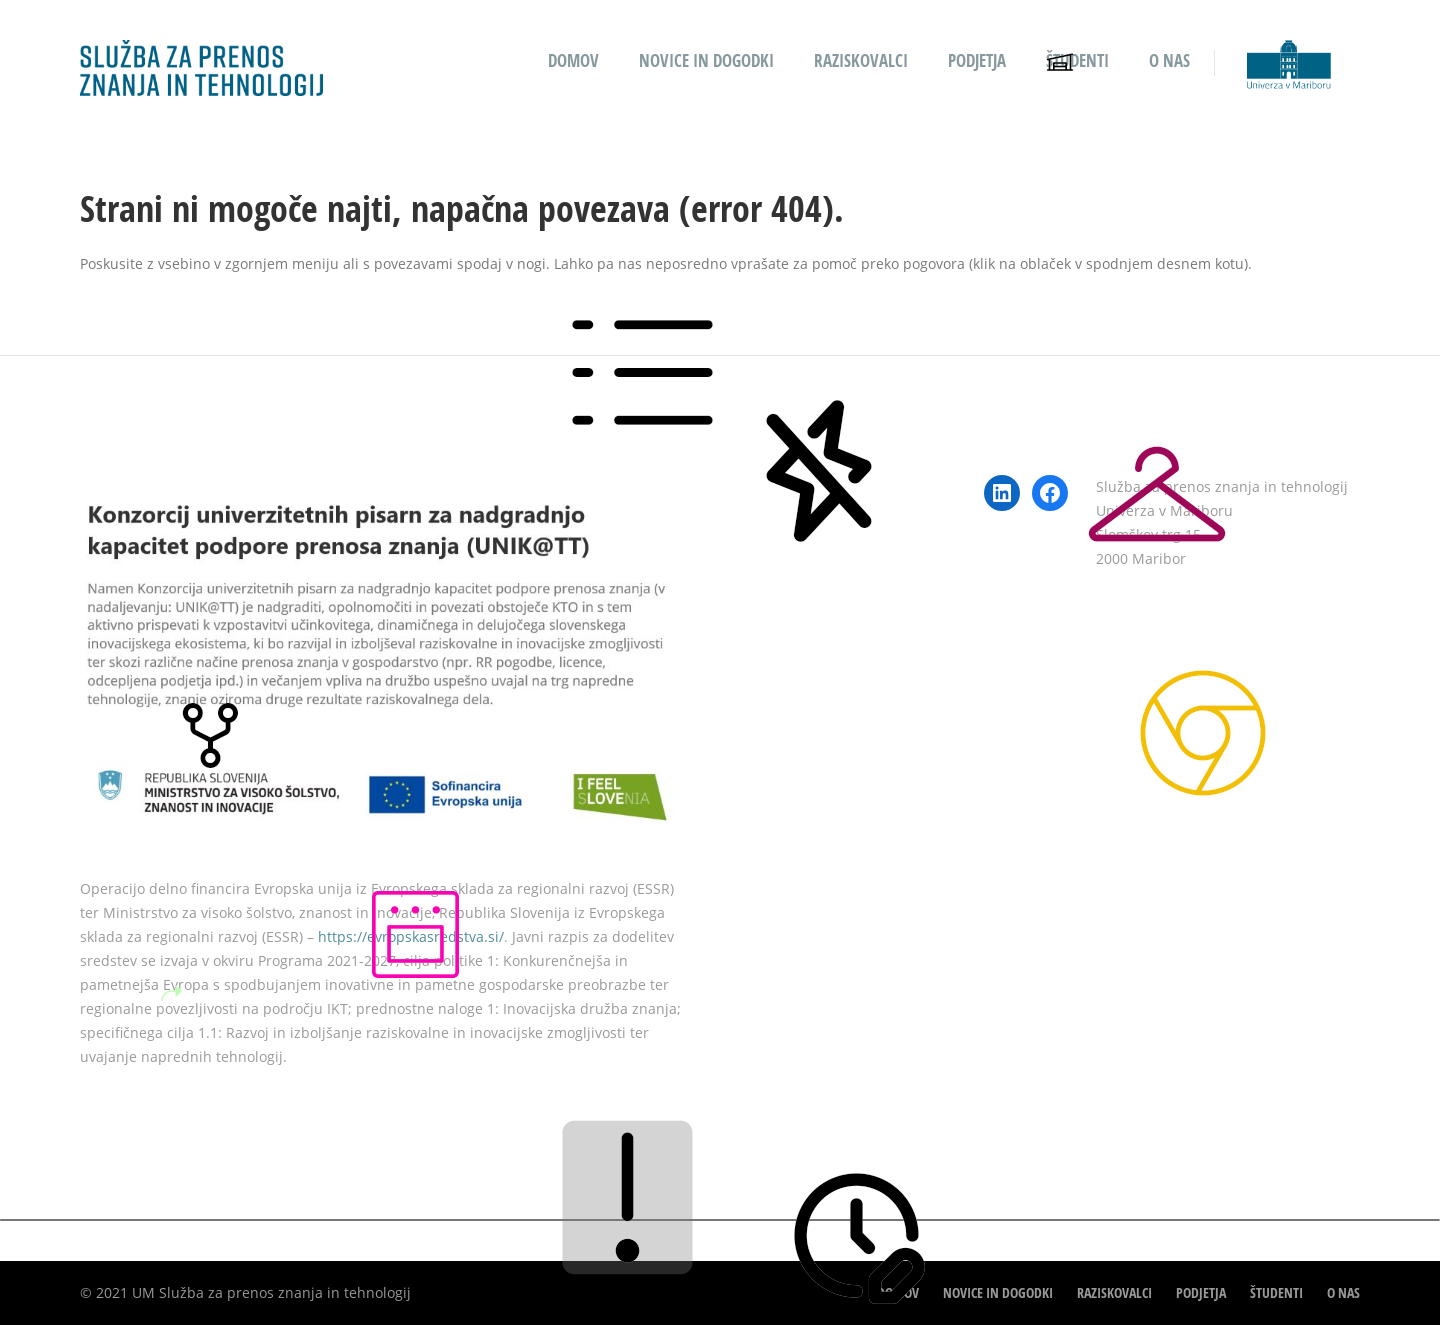  What do you see at coordinates (415, 934) in the screenshot?
I see `access oven or cooking appliance controls` at bounding box center [415, 934].